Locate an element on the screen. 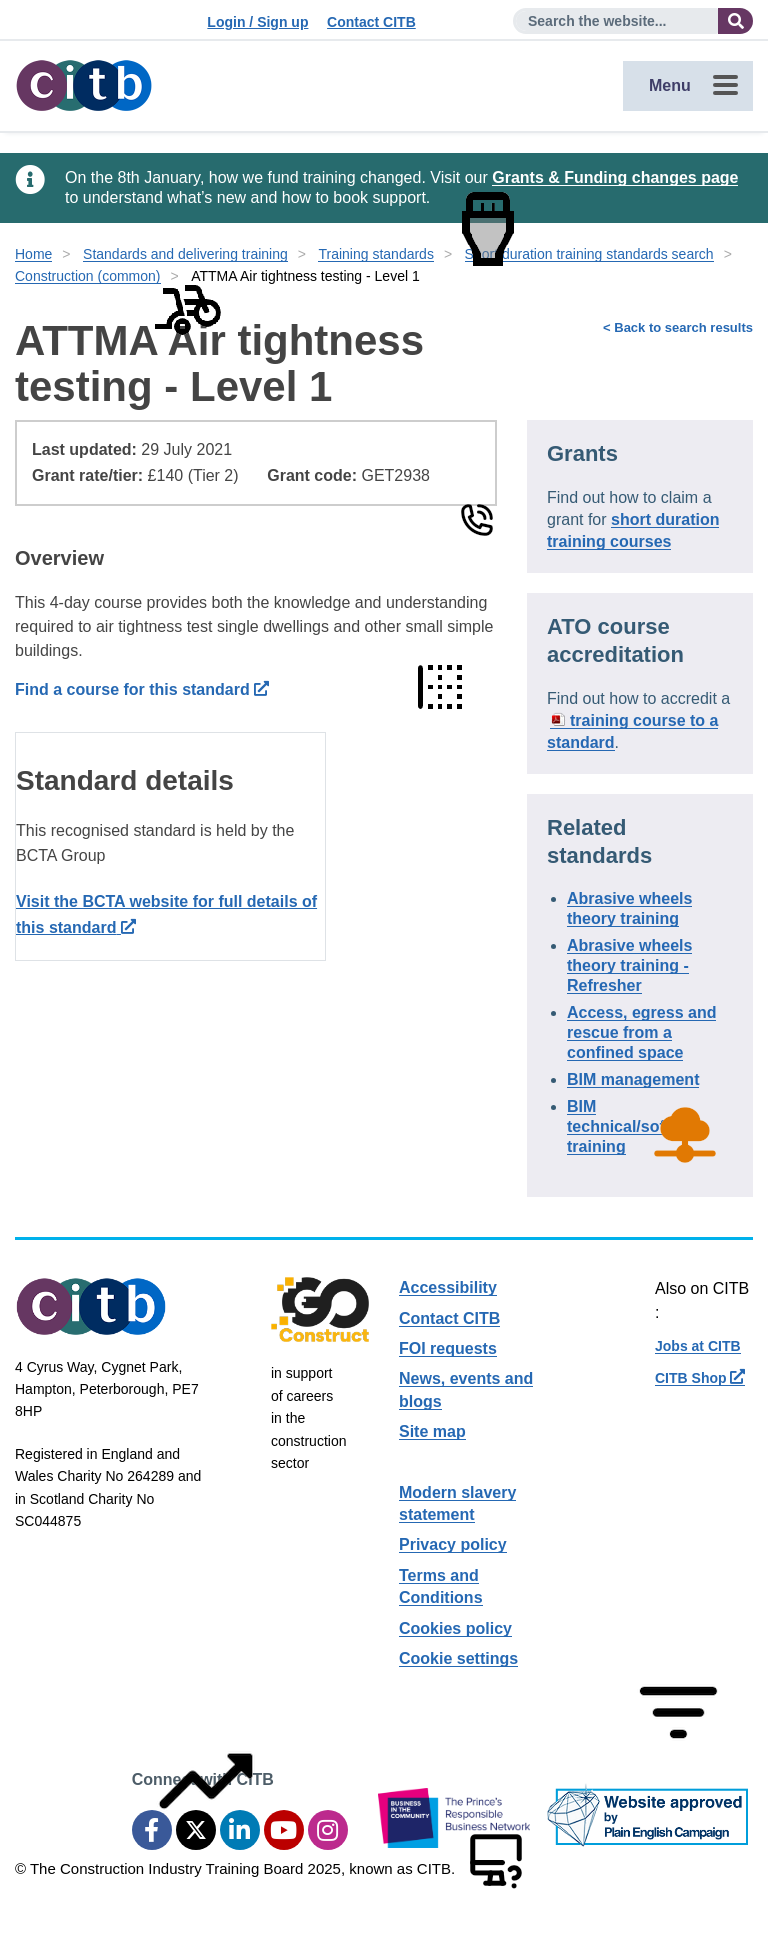  configure HDMI input settings is located at coordinates (488, 229).